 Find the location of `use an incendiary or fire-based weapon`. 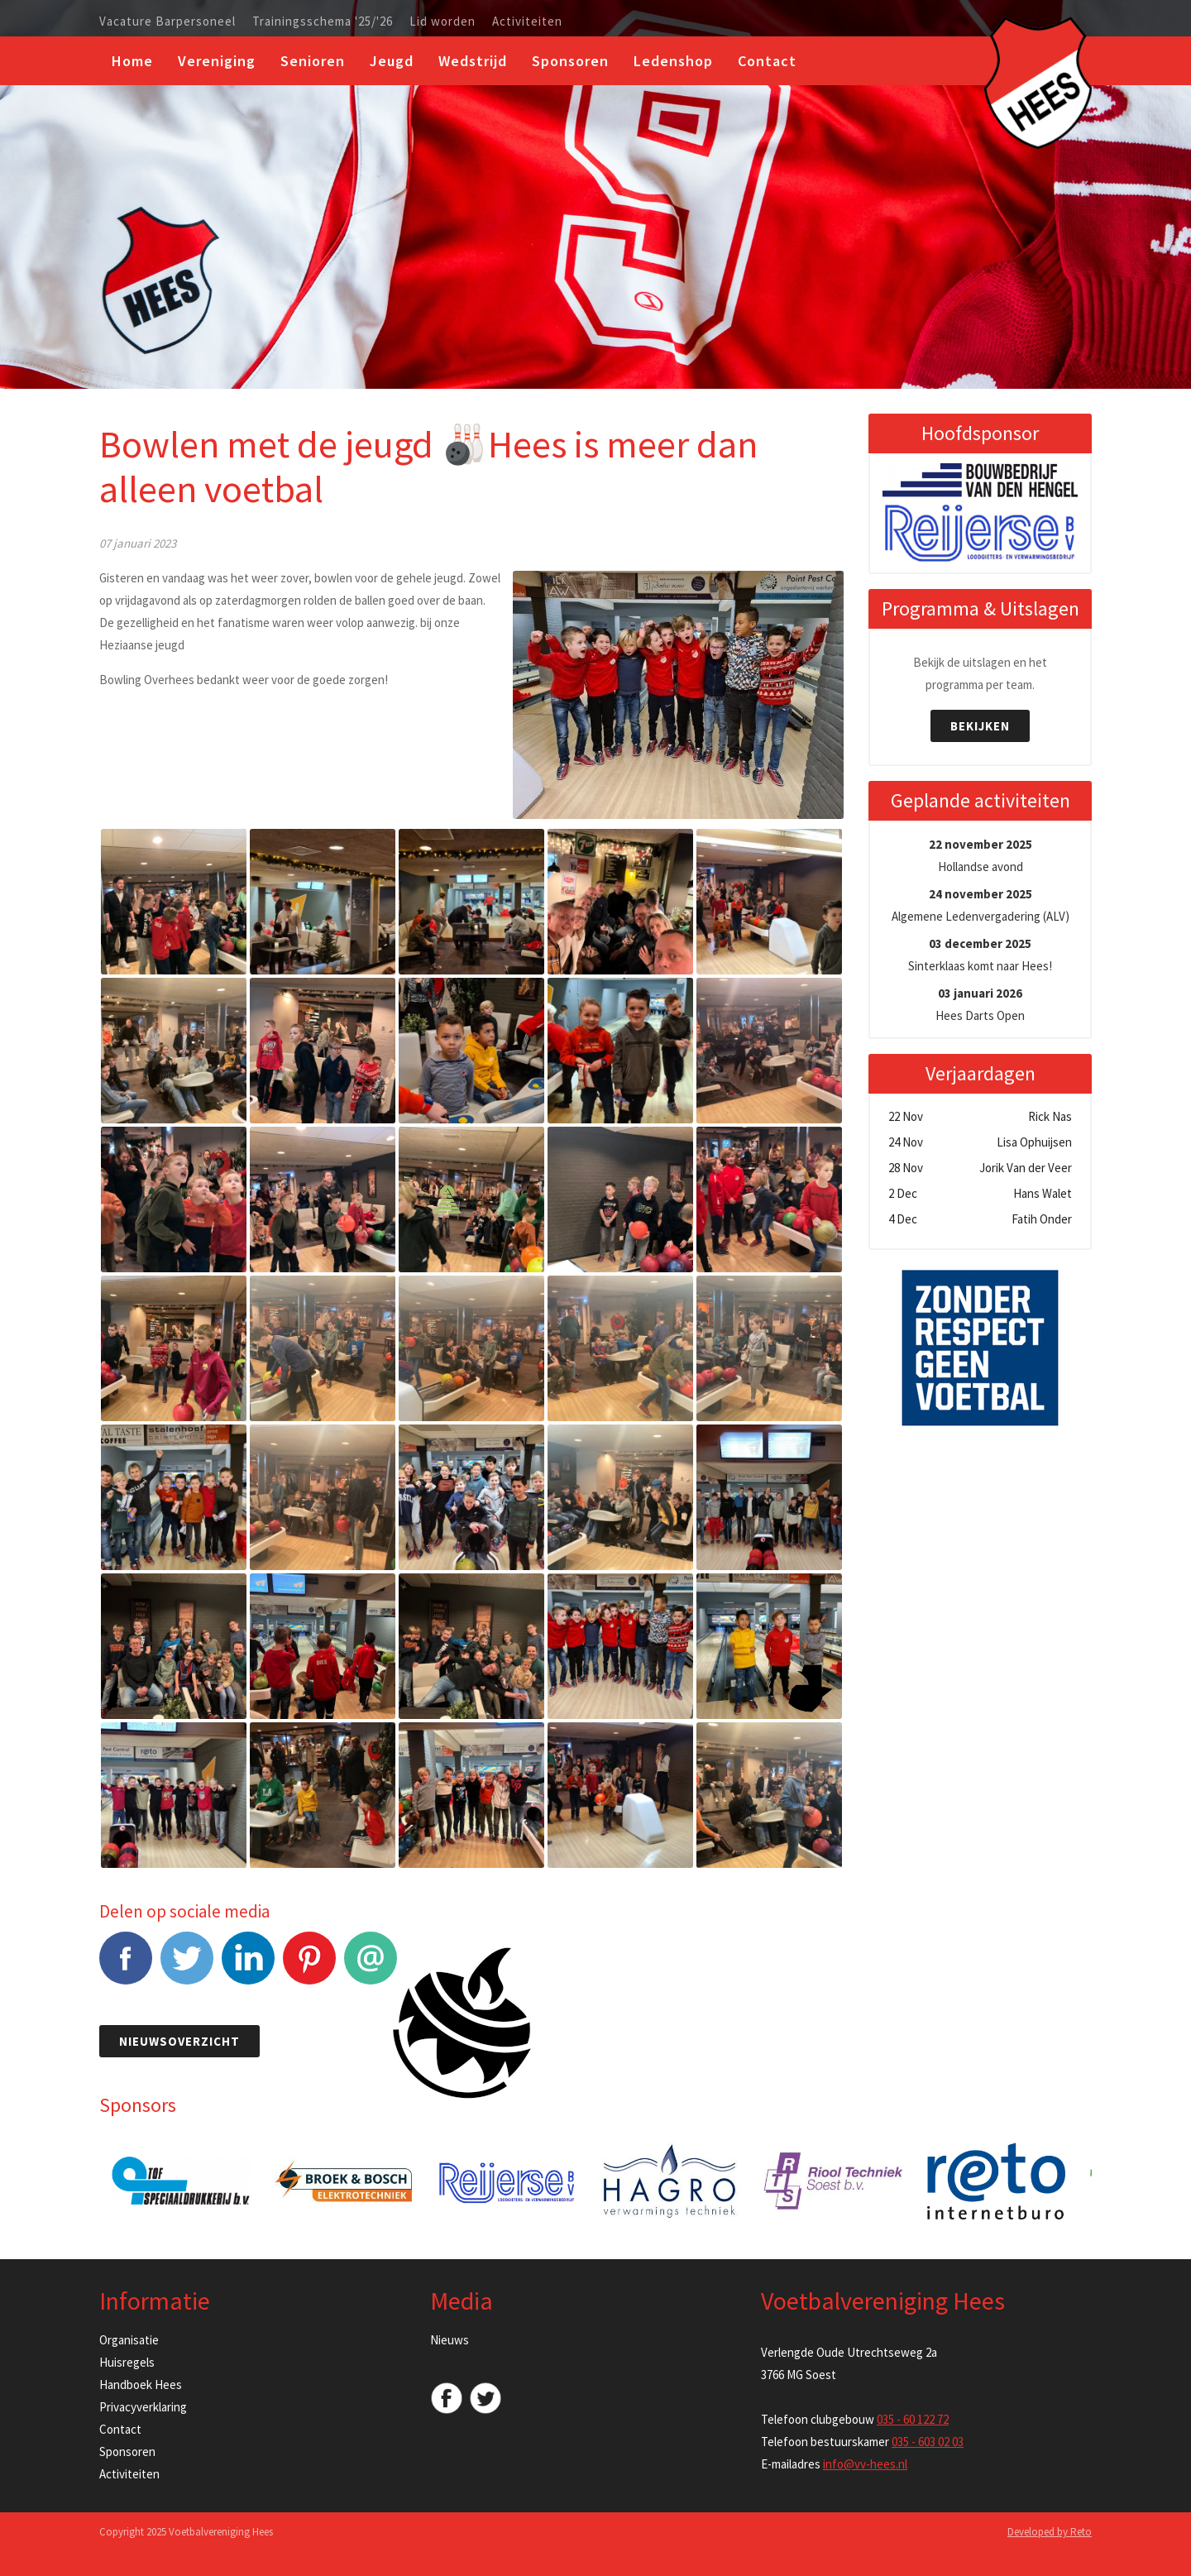

use an incendiary or fire-based weapon is located at coordinates (462, 2023).